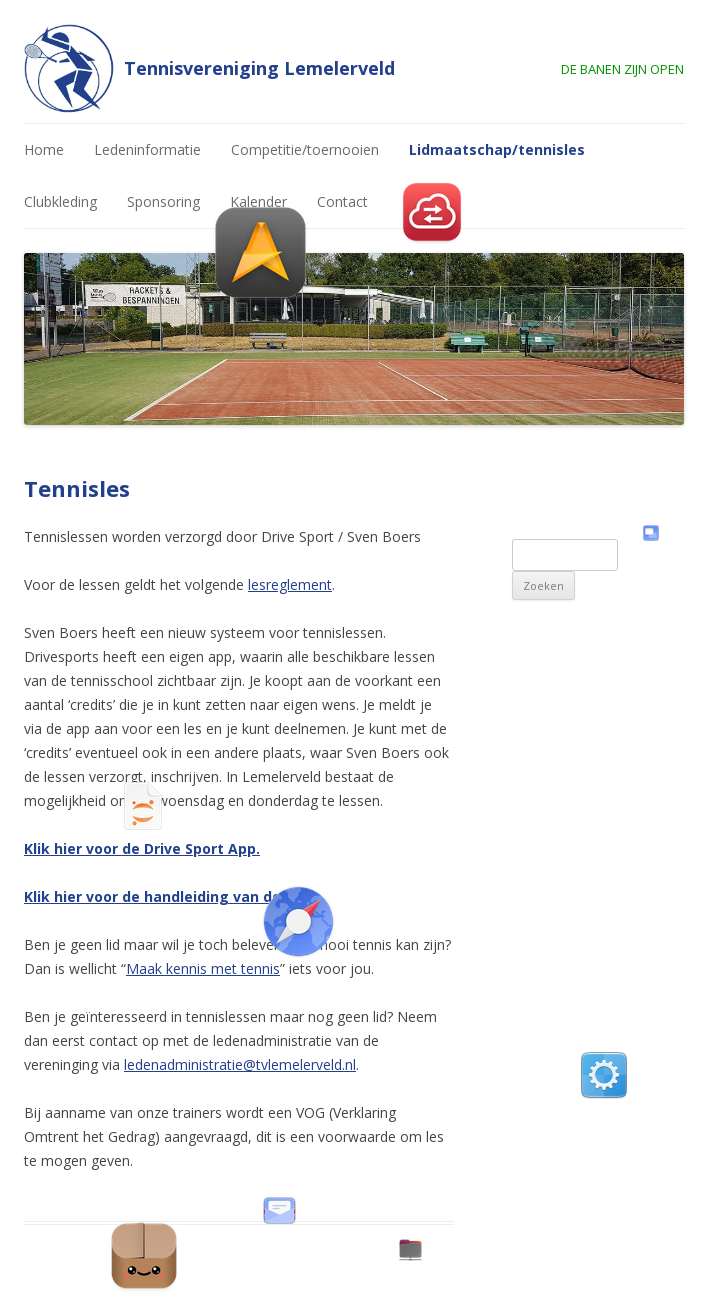  Describe the element at coordinates (260, 252) in the screenshot. I see `open akira vector graphics editor` at that location.